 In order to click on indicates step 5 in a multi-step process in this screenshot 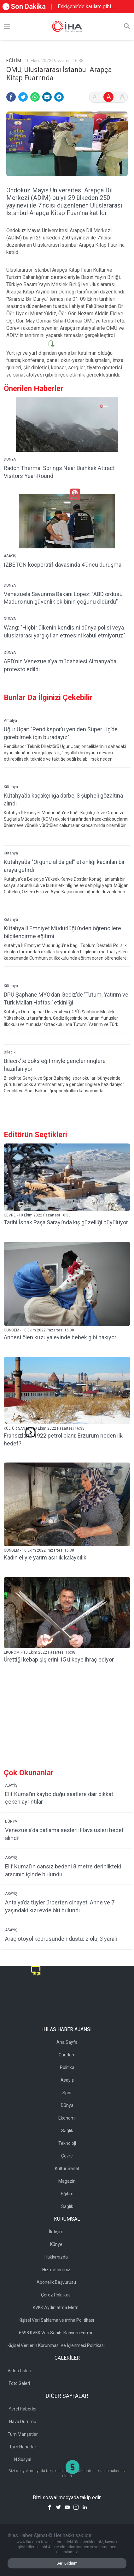, I will do `click(73, 2467)`.